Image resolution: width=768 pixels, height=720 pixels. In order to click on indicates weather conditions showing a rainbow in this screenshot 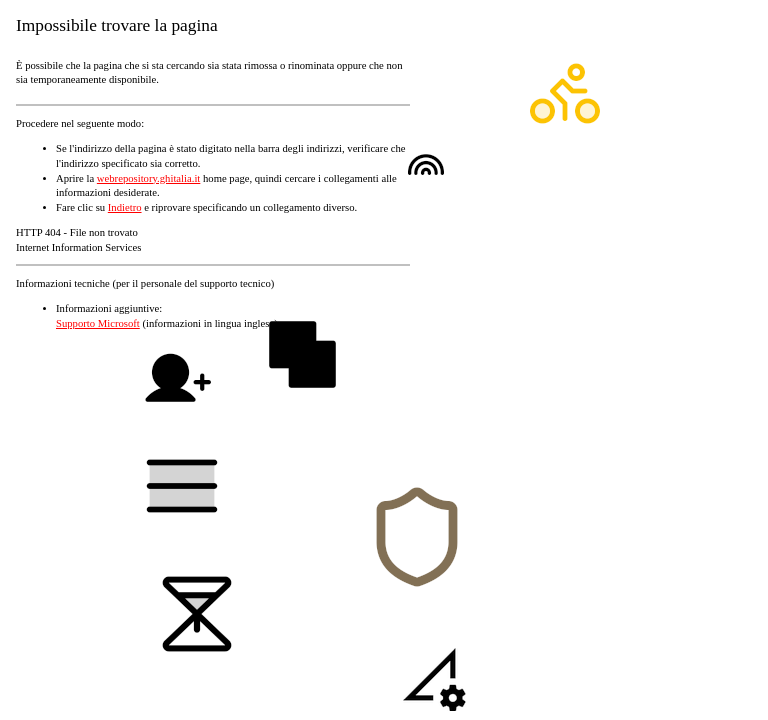, I will do `click(426, 166)`.